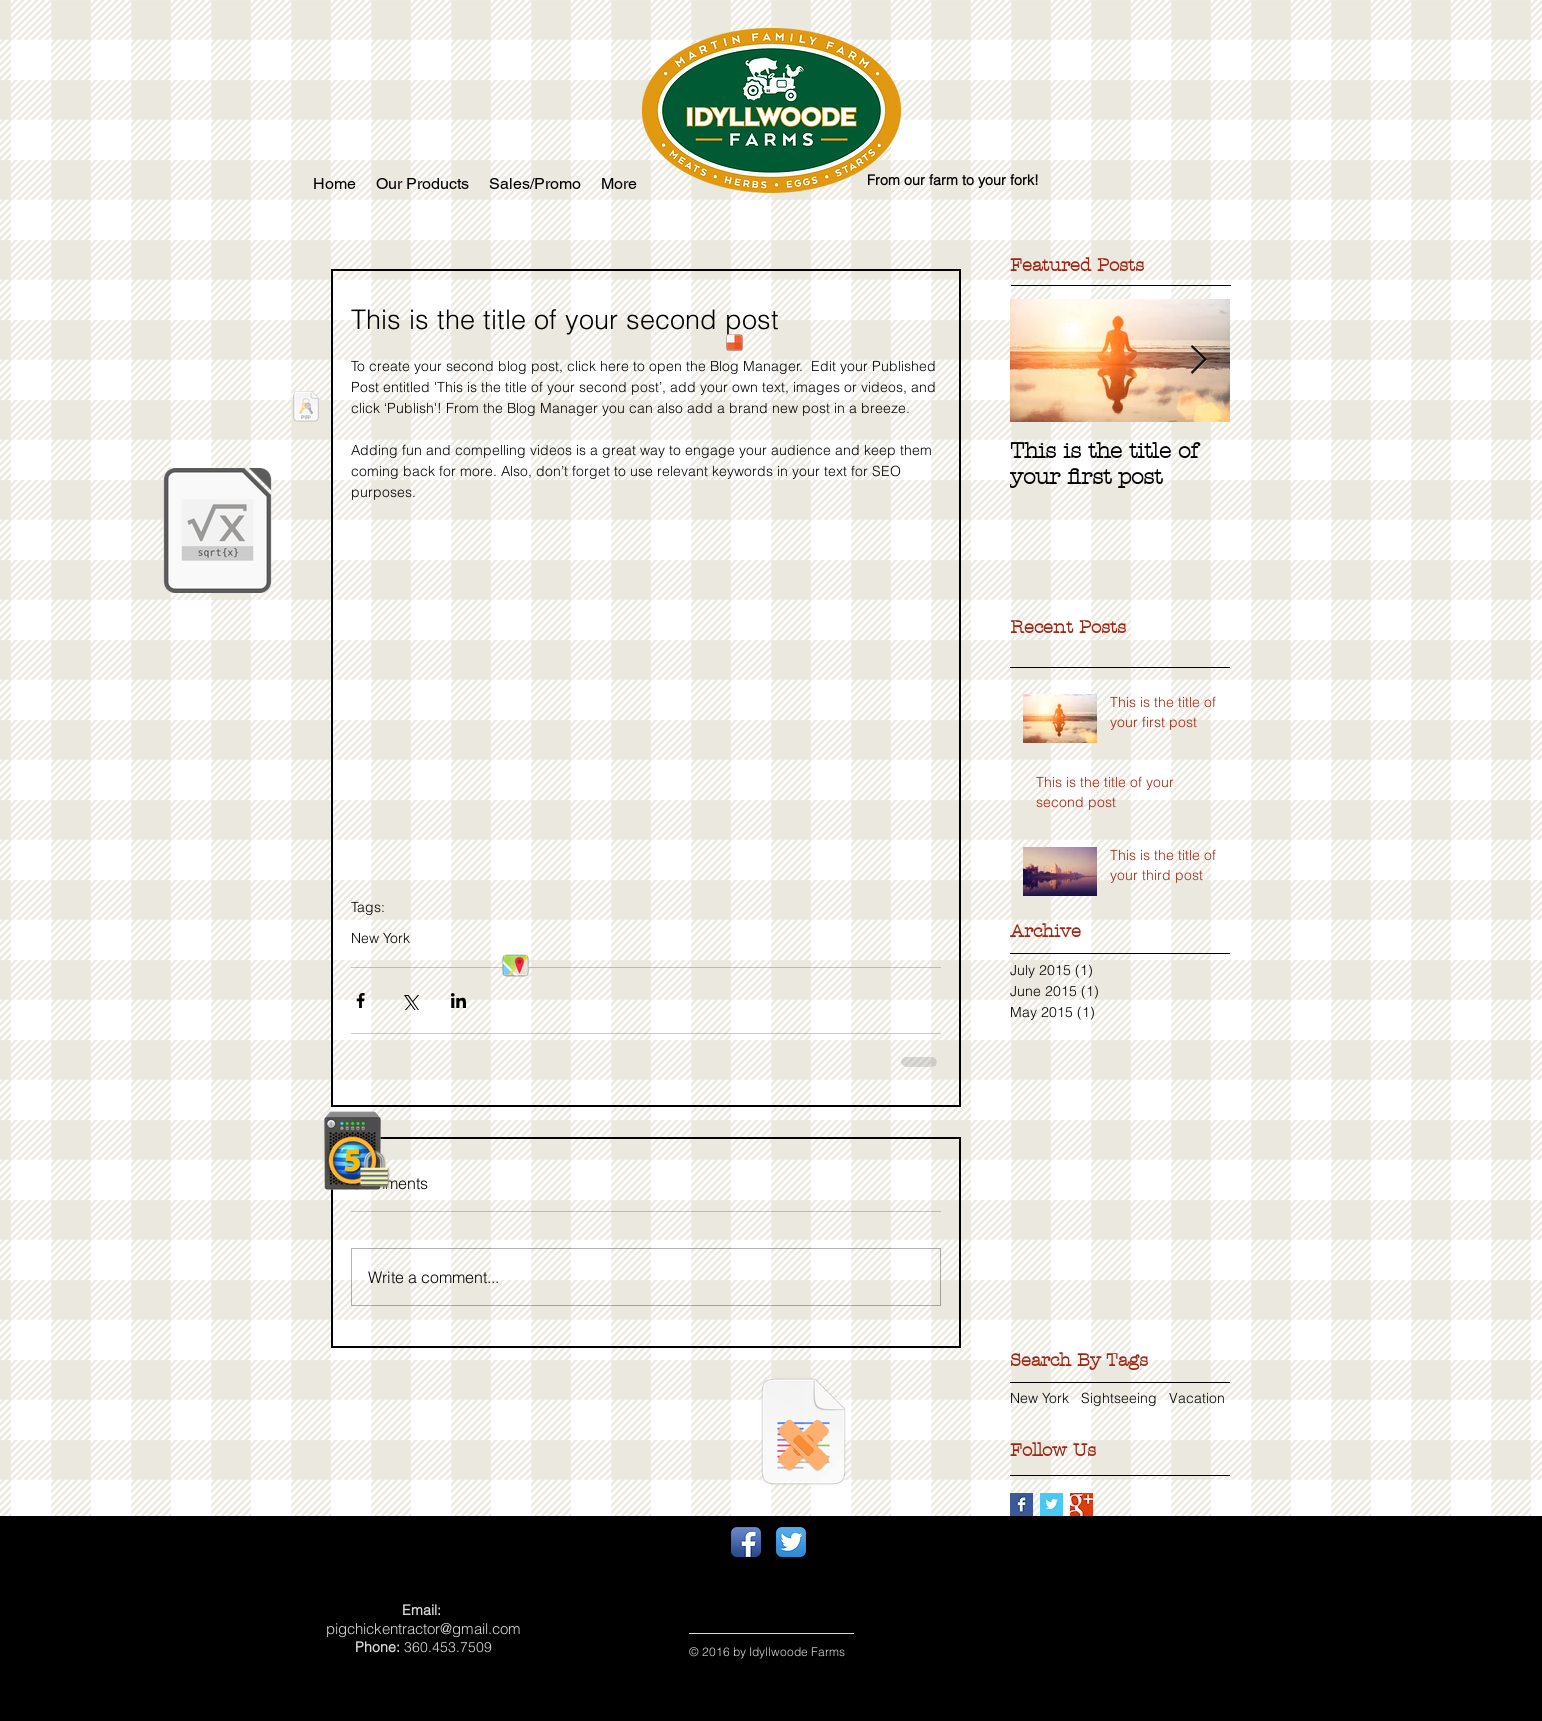  What do you see at coordinates (352, 1150) in the screenshot?
I see `locked RAID 5 storage array` at bounding box center [352, 1150].